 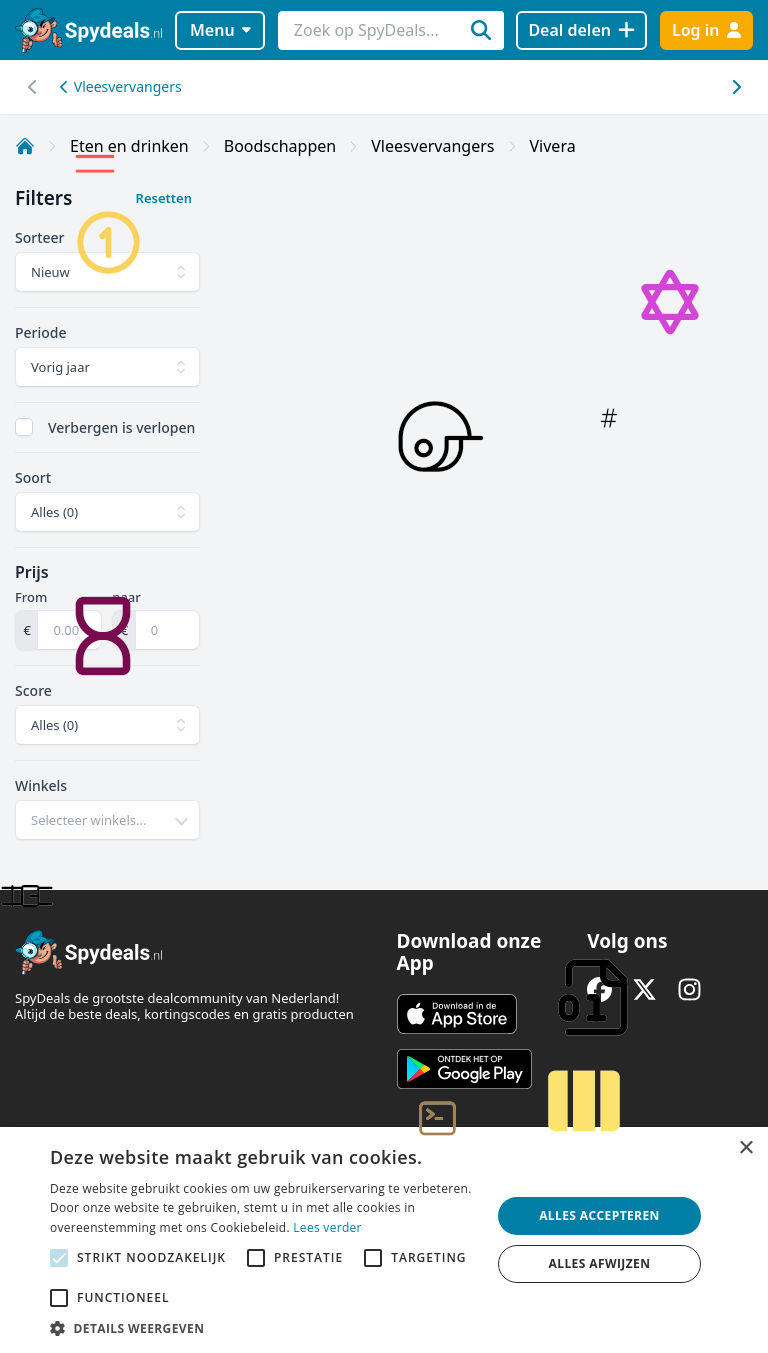 What do you see at coordinates (596, 997) in the screenshot?
I see `view a binary or data file` at bounding box center [596, 997].